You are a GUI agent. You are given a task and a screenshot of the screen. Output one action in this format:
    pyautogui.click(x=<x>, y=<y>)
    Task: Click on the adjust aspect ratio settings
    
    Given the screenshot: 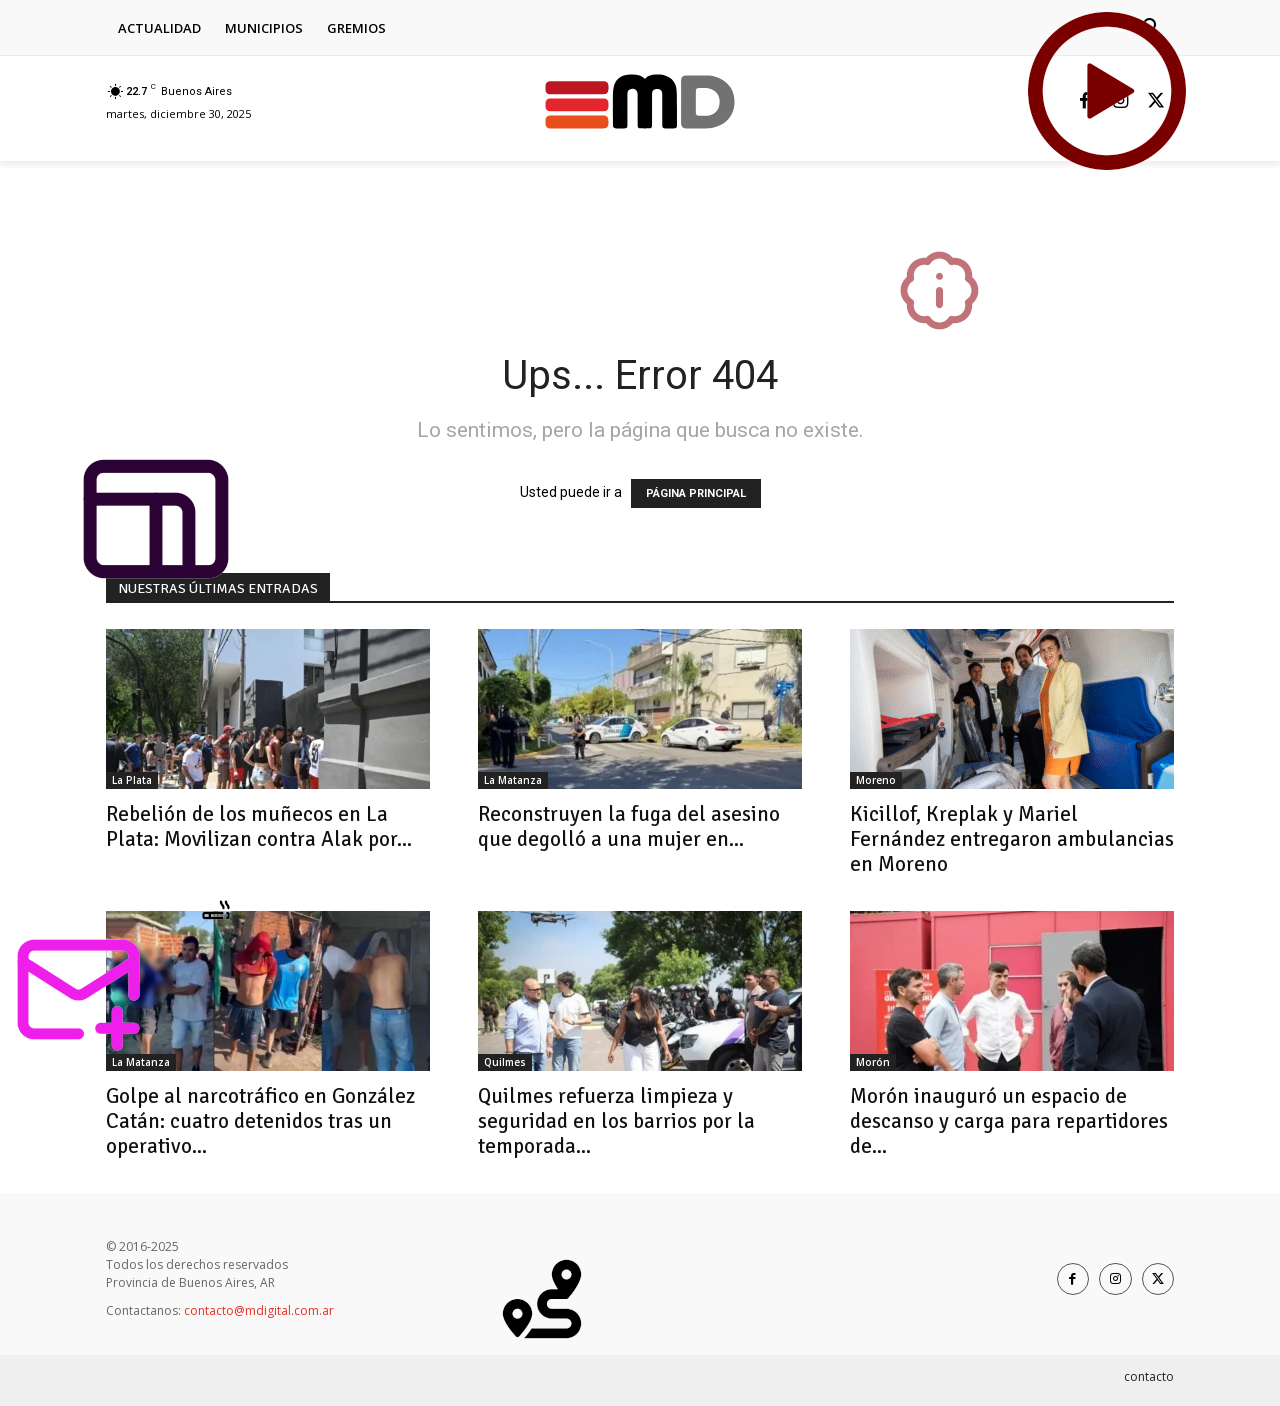 What is the action you would take?
    pyautogui.click(x=156, y=519)
    